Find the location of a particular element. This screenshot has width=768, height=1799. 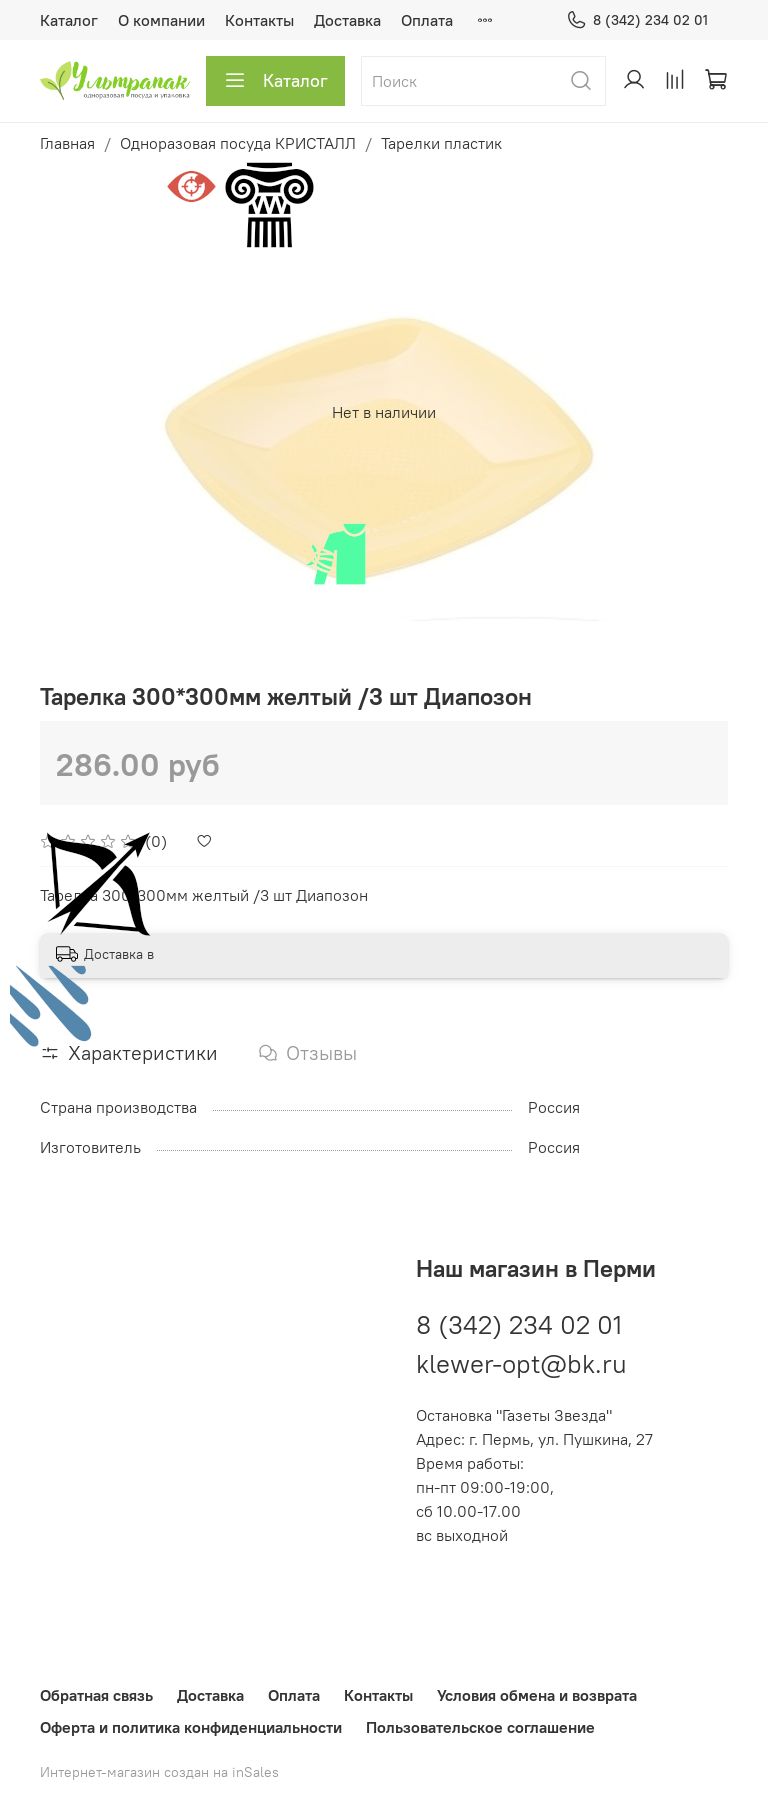

focus or target tracking mode is located at coordinates (191, 186).